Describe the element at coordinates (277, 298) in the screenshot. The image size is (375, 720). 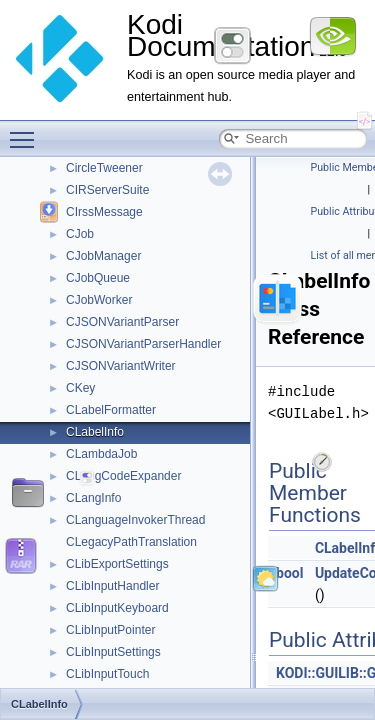
I see `open obfuscate app for redacting sensitive information` at that location.